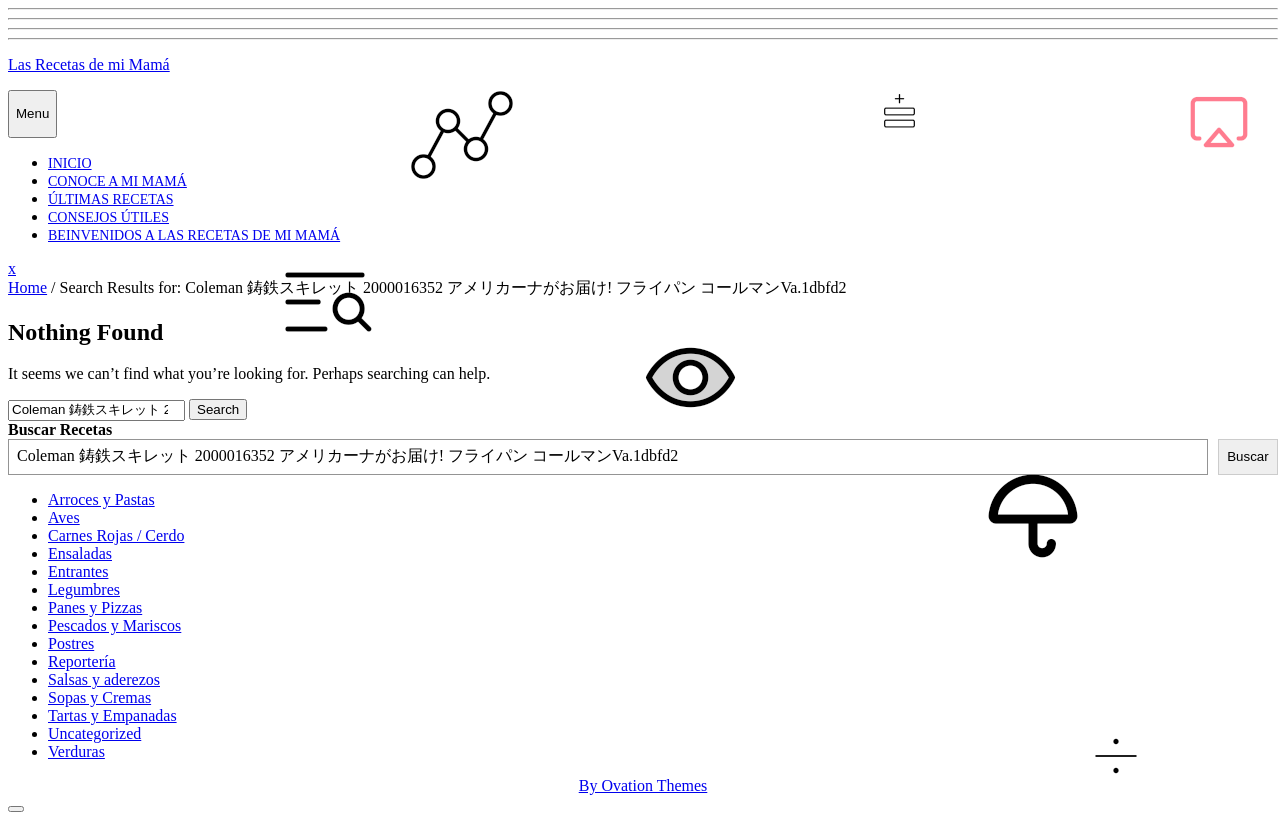  Describe the element at coordinates (1116, 756) in the screenshot. I see `perform division operation` at that location.